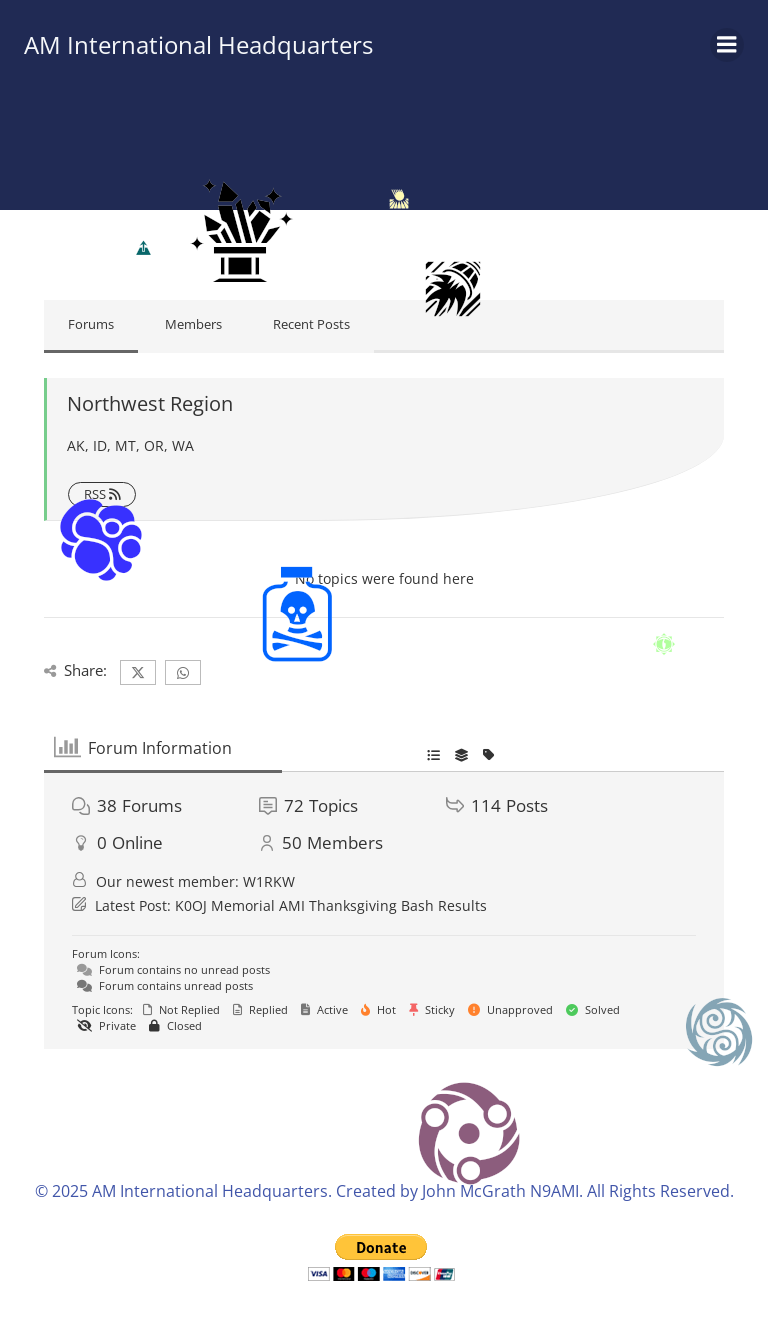 This screenshot has height=1339, width=768. Describe the element at coordinates (296, 613) in the screenshot. I see `poison or toxic item in game inventory` at that location.